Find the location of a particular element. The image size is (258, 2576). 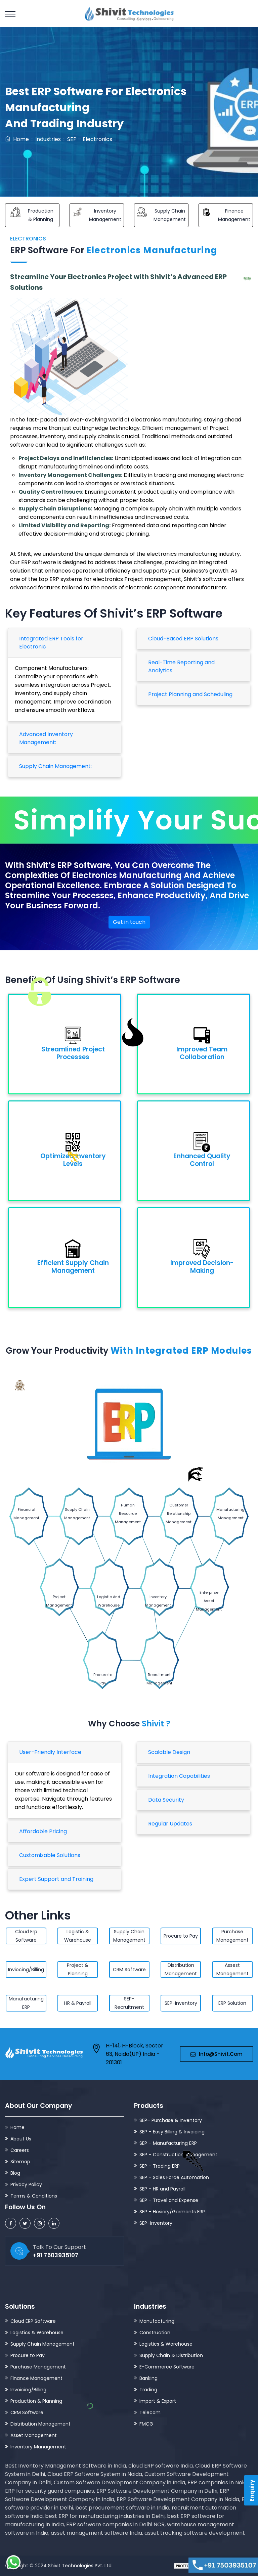

view public transit options is located at coordinates (247, 278).